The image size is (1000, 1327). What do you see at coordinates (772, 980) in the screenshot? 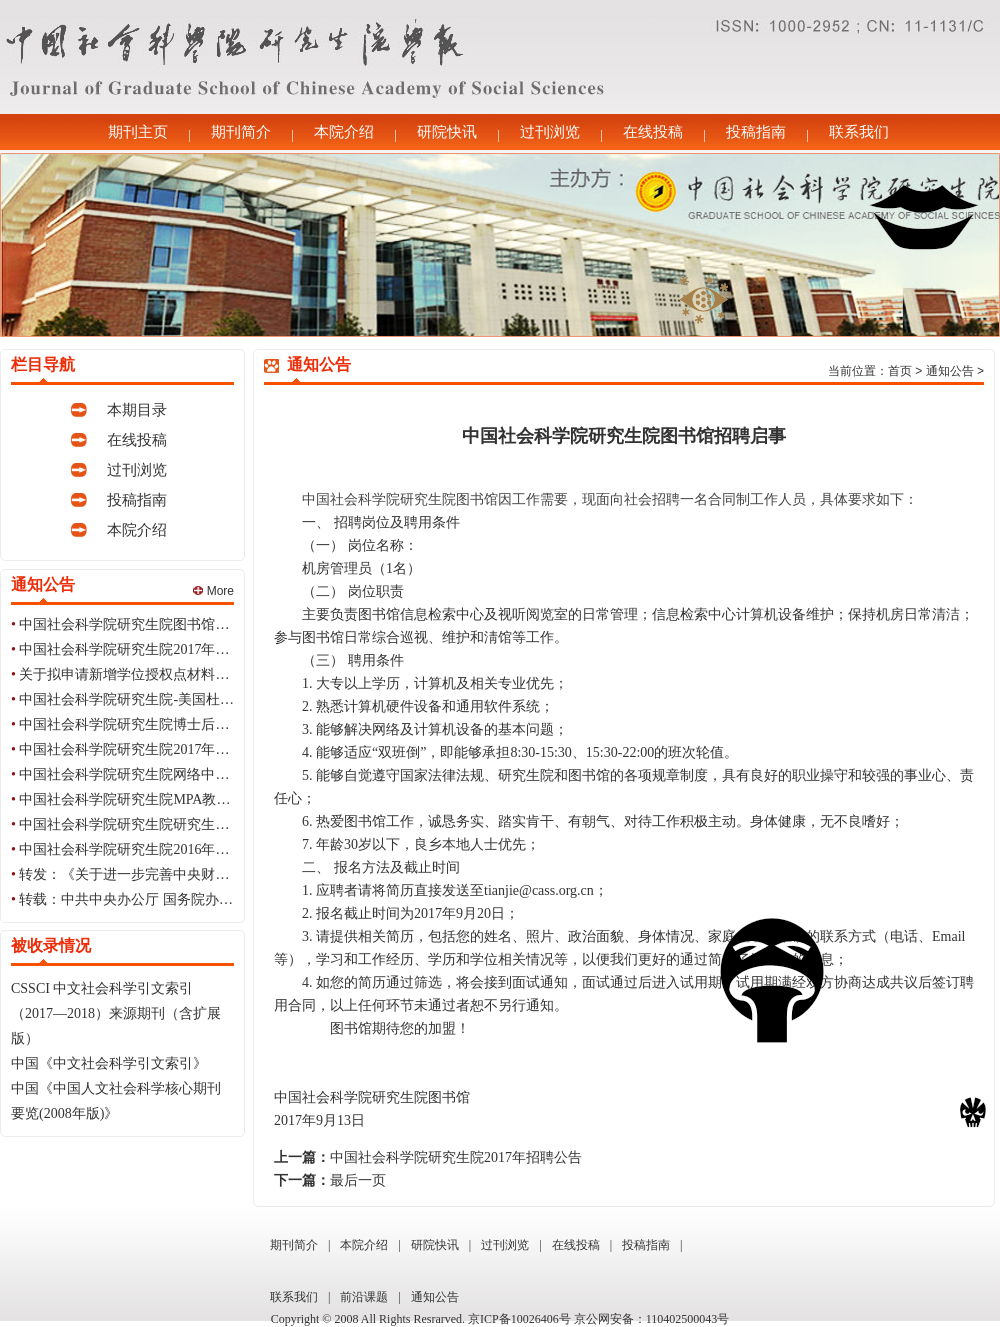
I see `indicates nausea or sickness status effect` at bounding box center [772, 980].